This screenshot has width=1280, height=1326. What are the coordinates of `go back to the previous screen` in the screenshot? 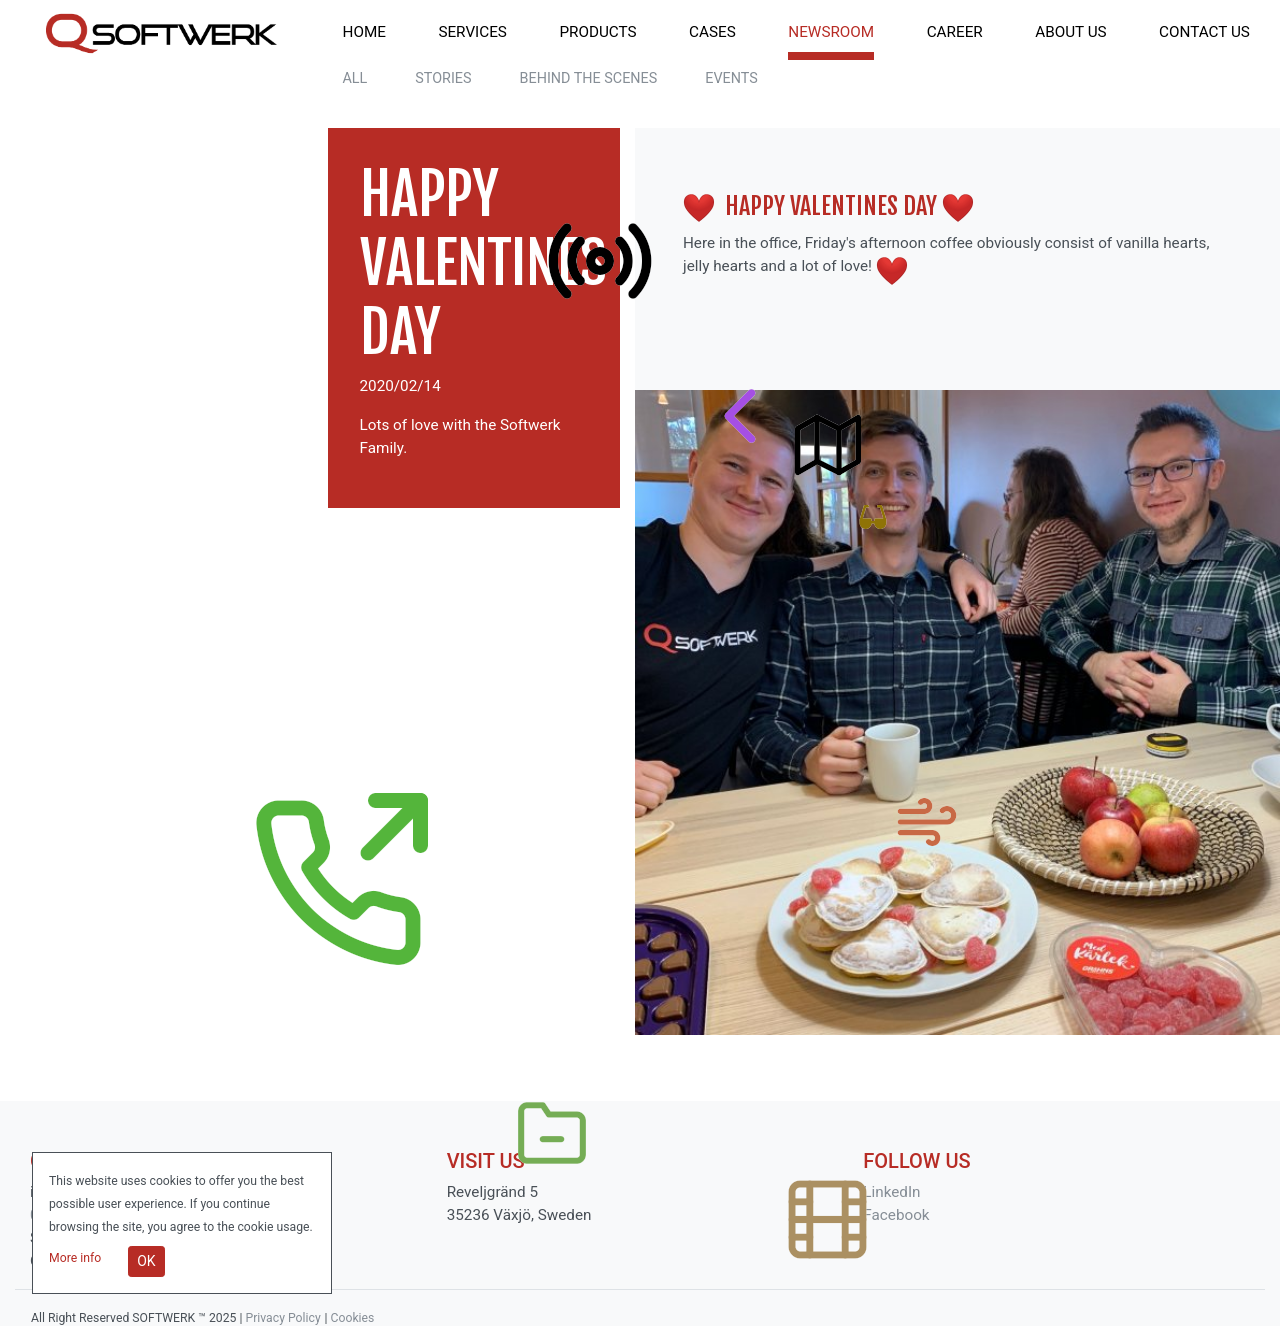 It's located at (740, 416).